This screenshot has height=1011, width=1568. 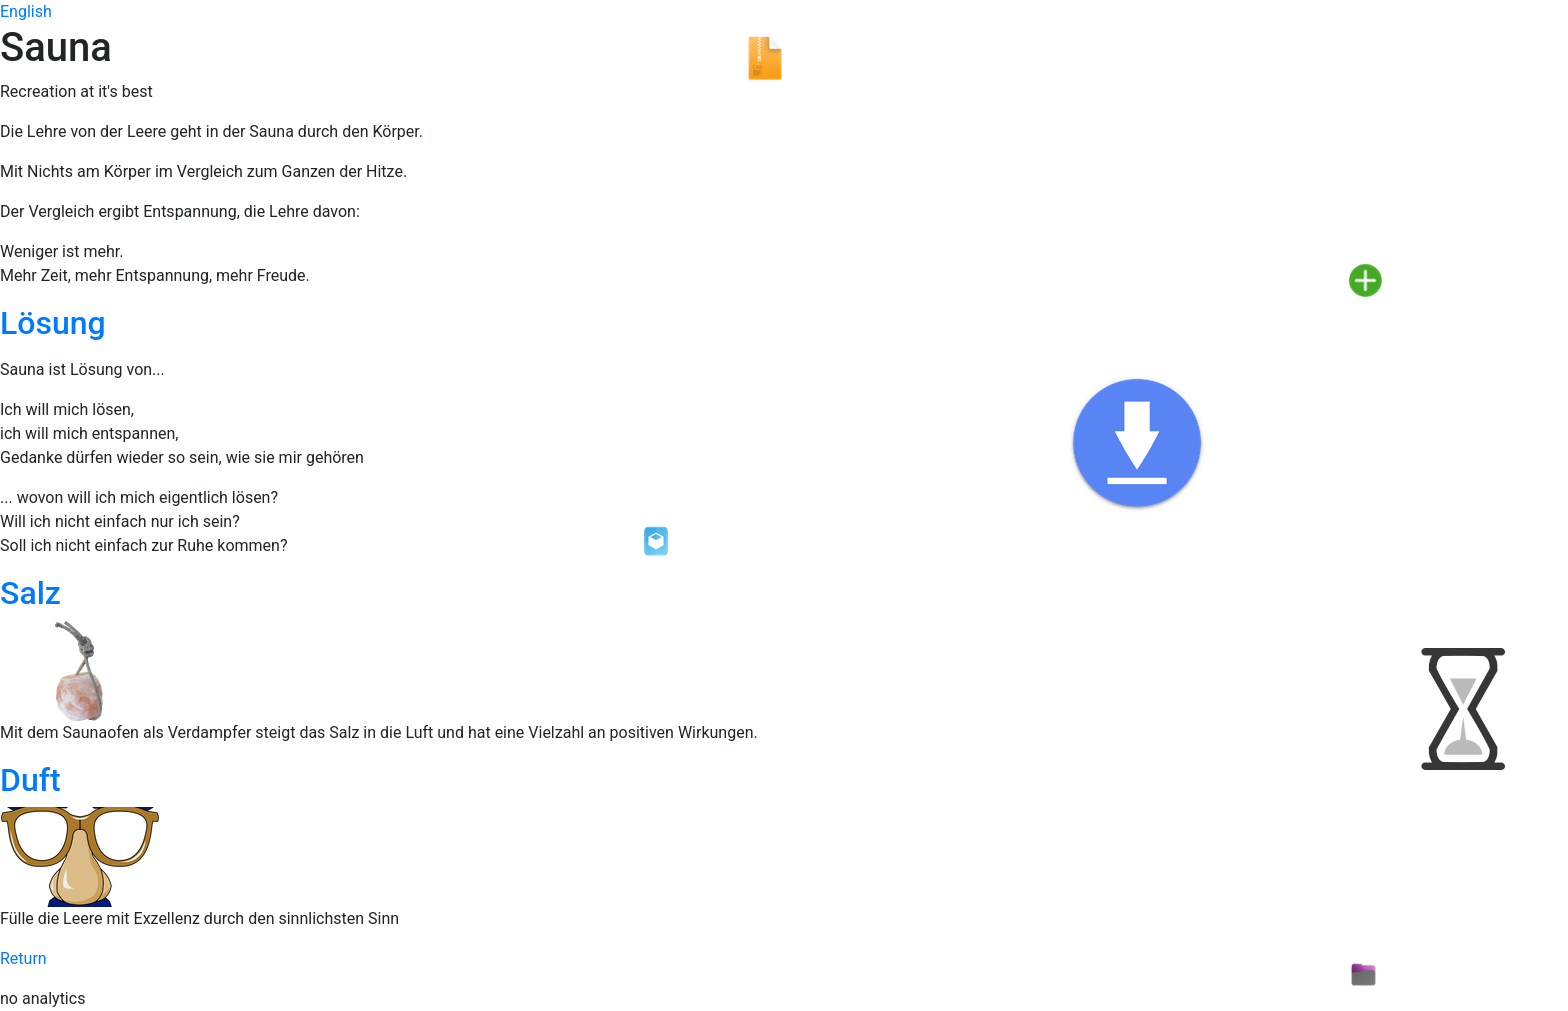 What do you see at coordinates (1137, 443) in the screenshot?
I see `access your downloads folder` at bounding box center [1137, 443].